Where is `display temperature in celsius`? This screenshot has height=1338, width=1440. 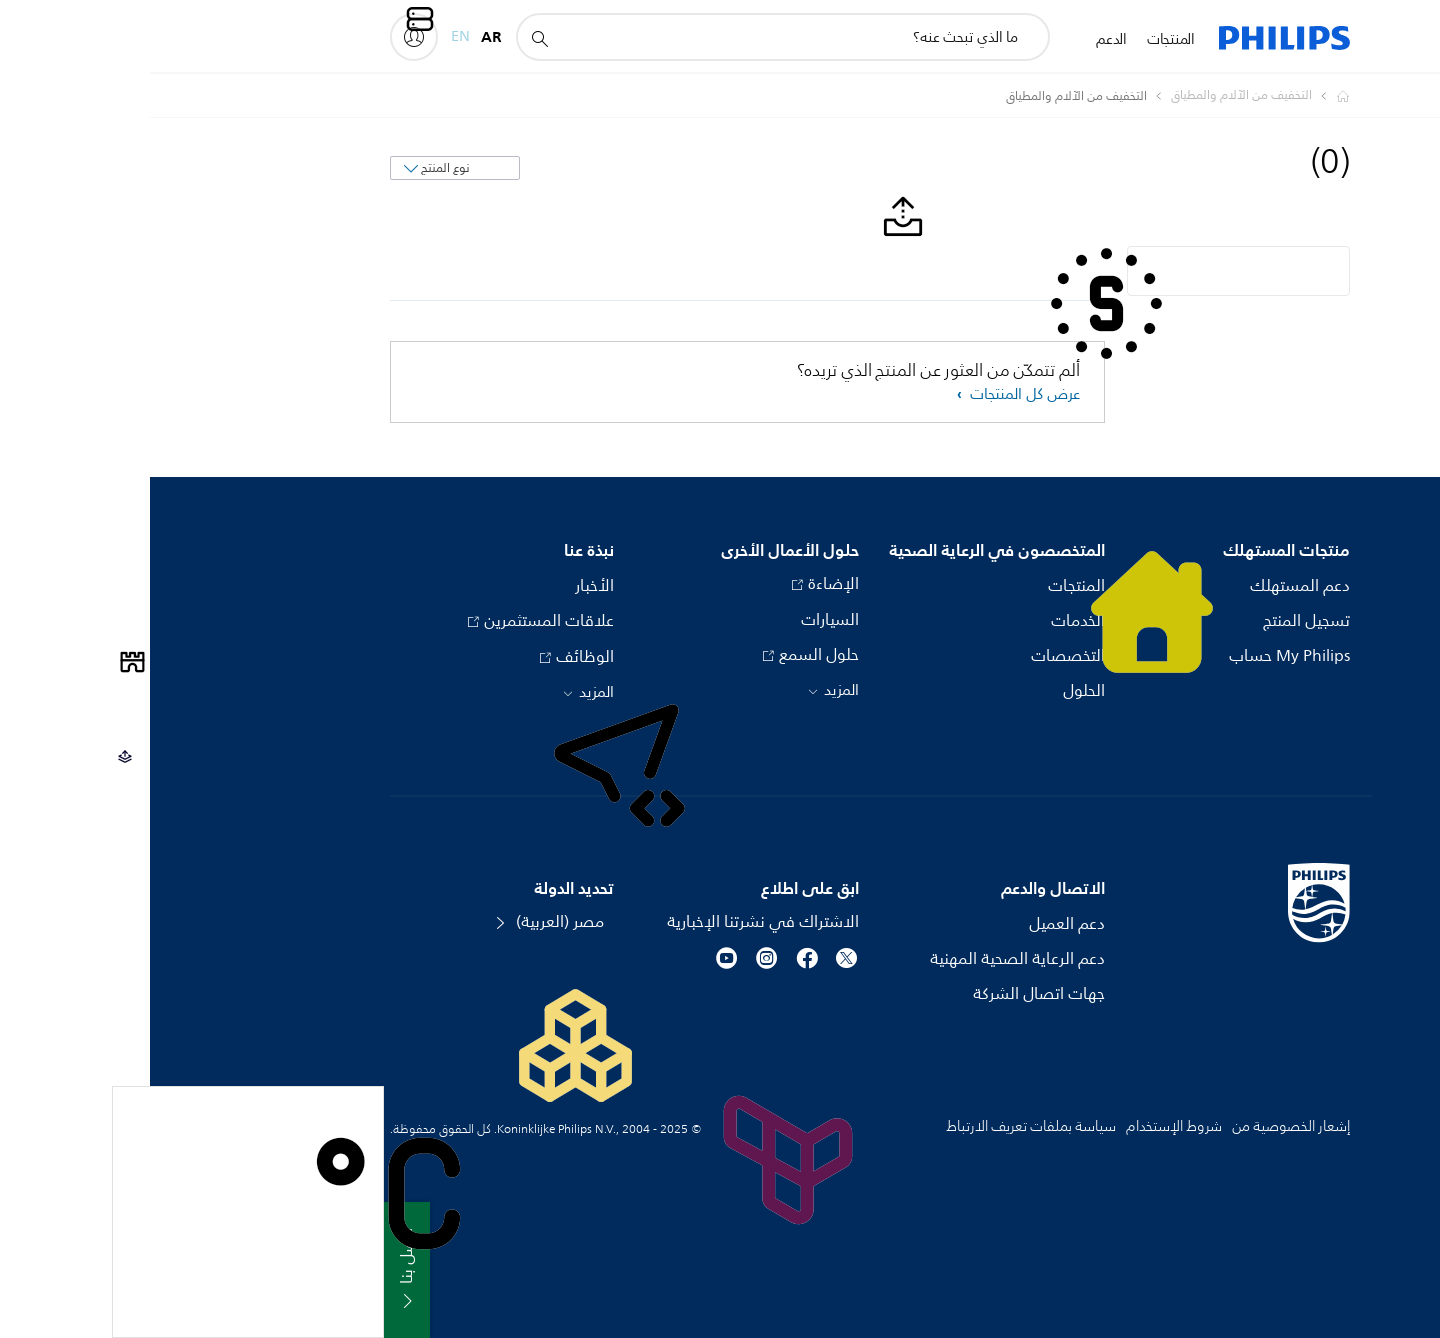
display temperature in celsius is located at coordinates (388, 1193).